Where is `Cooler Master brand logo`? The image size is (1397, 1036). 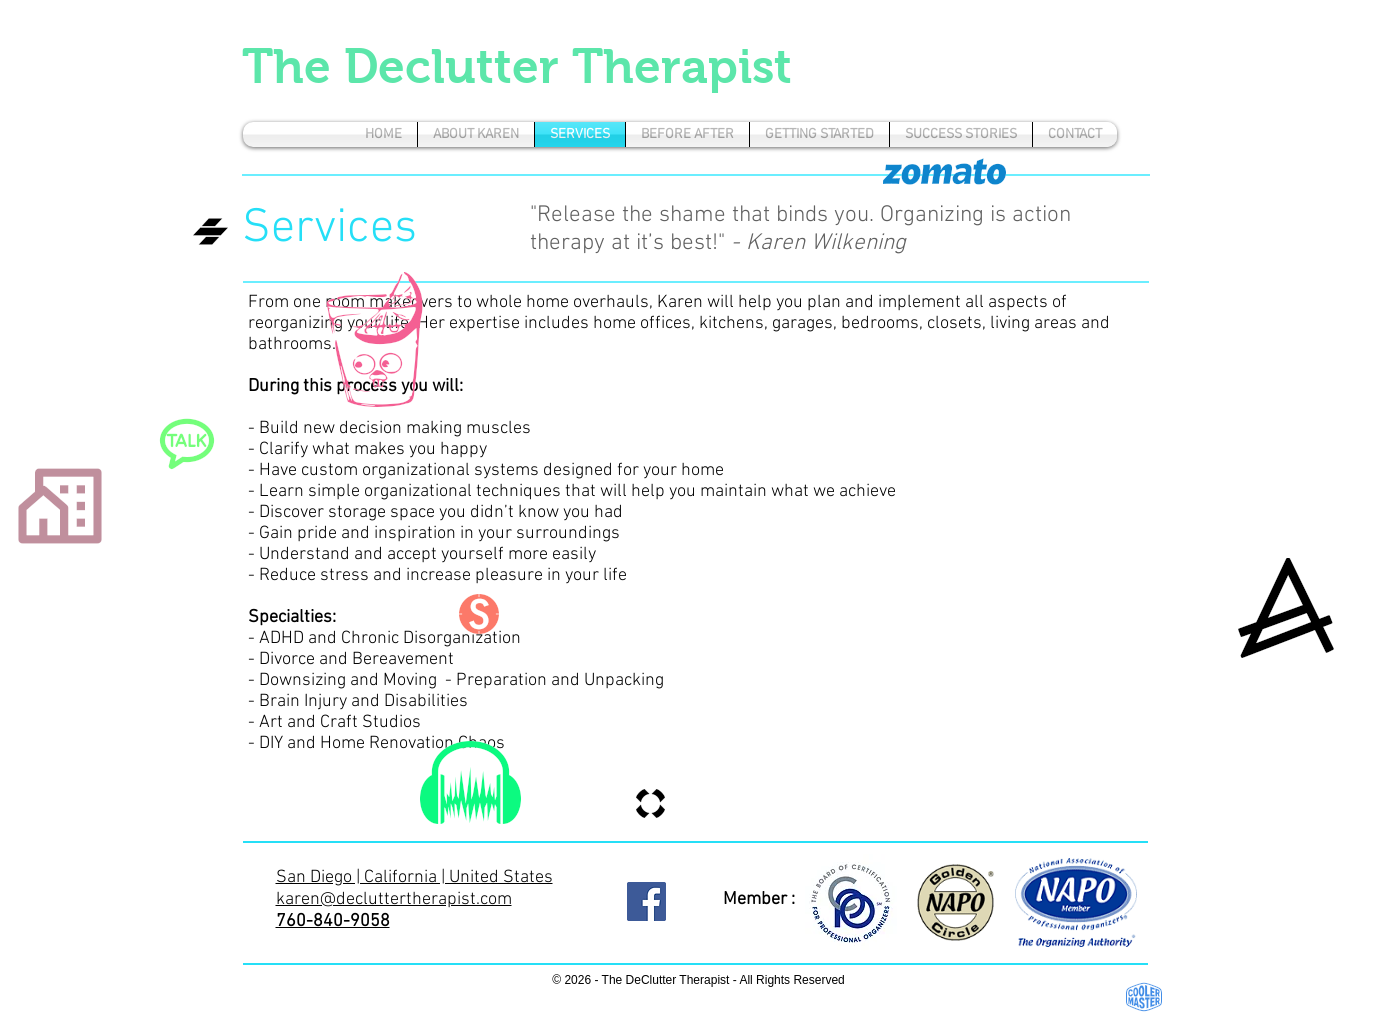 Cooler Master brand logo is located at coordinates (1144, 997).